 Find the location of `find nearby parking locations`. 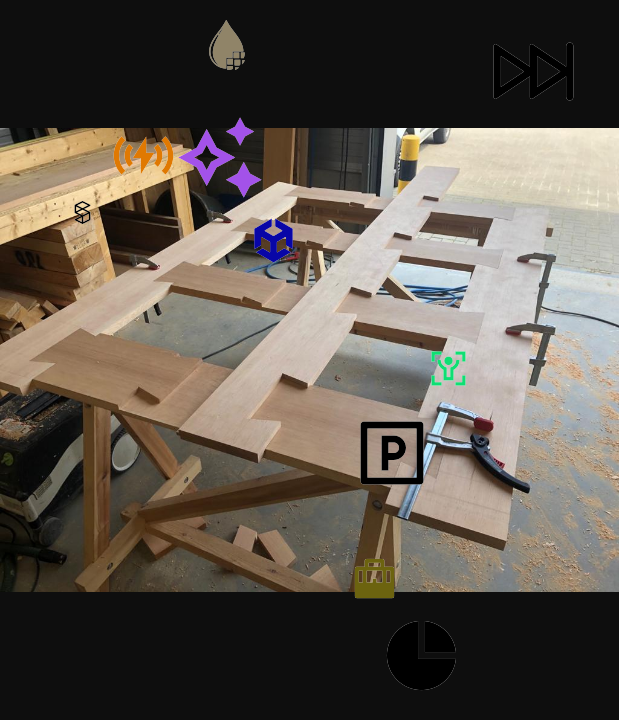

find nearby parking locations is located at coordinates (392, 453).